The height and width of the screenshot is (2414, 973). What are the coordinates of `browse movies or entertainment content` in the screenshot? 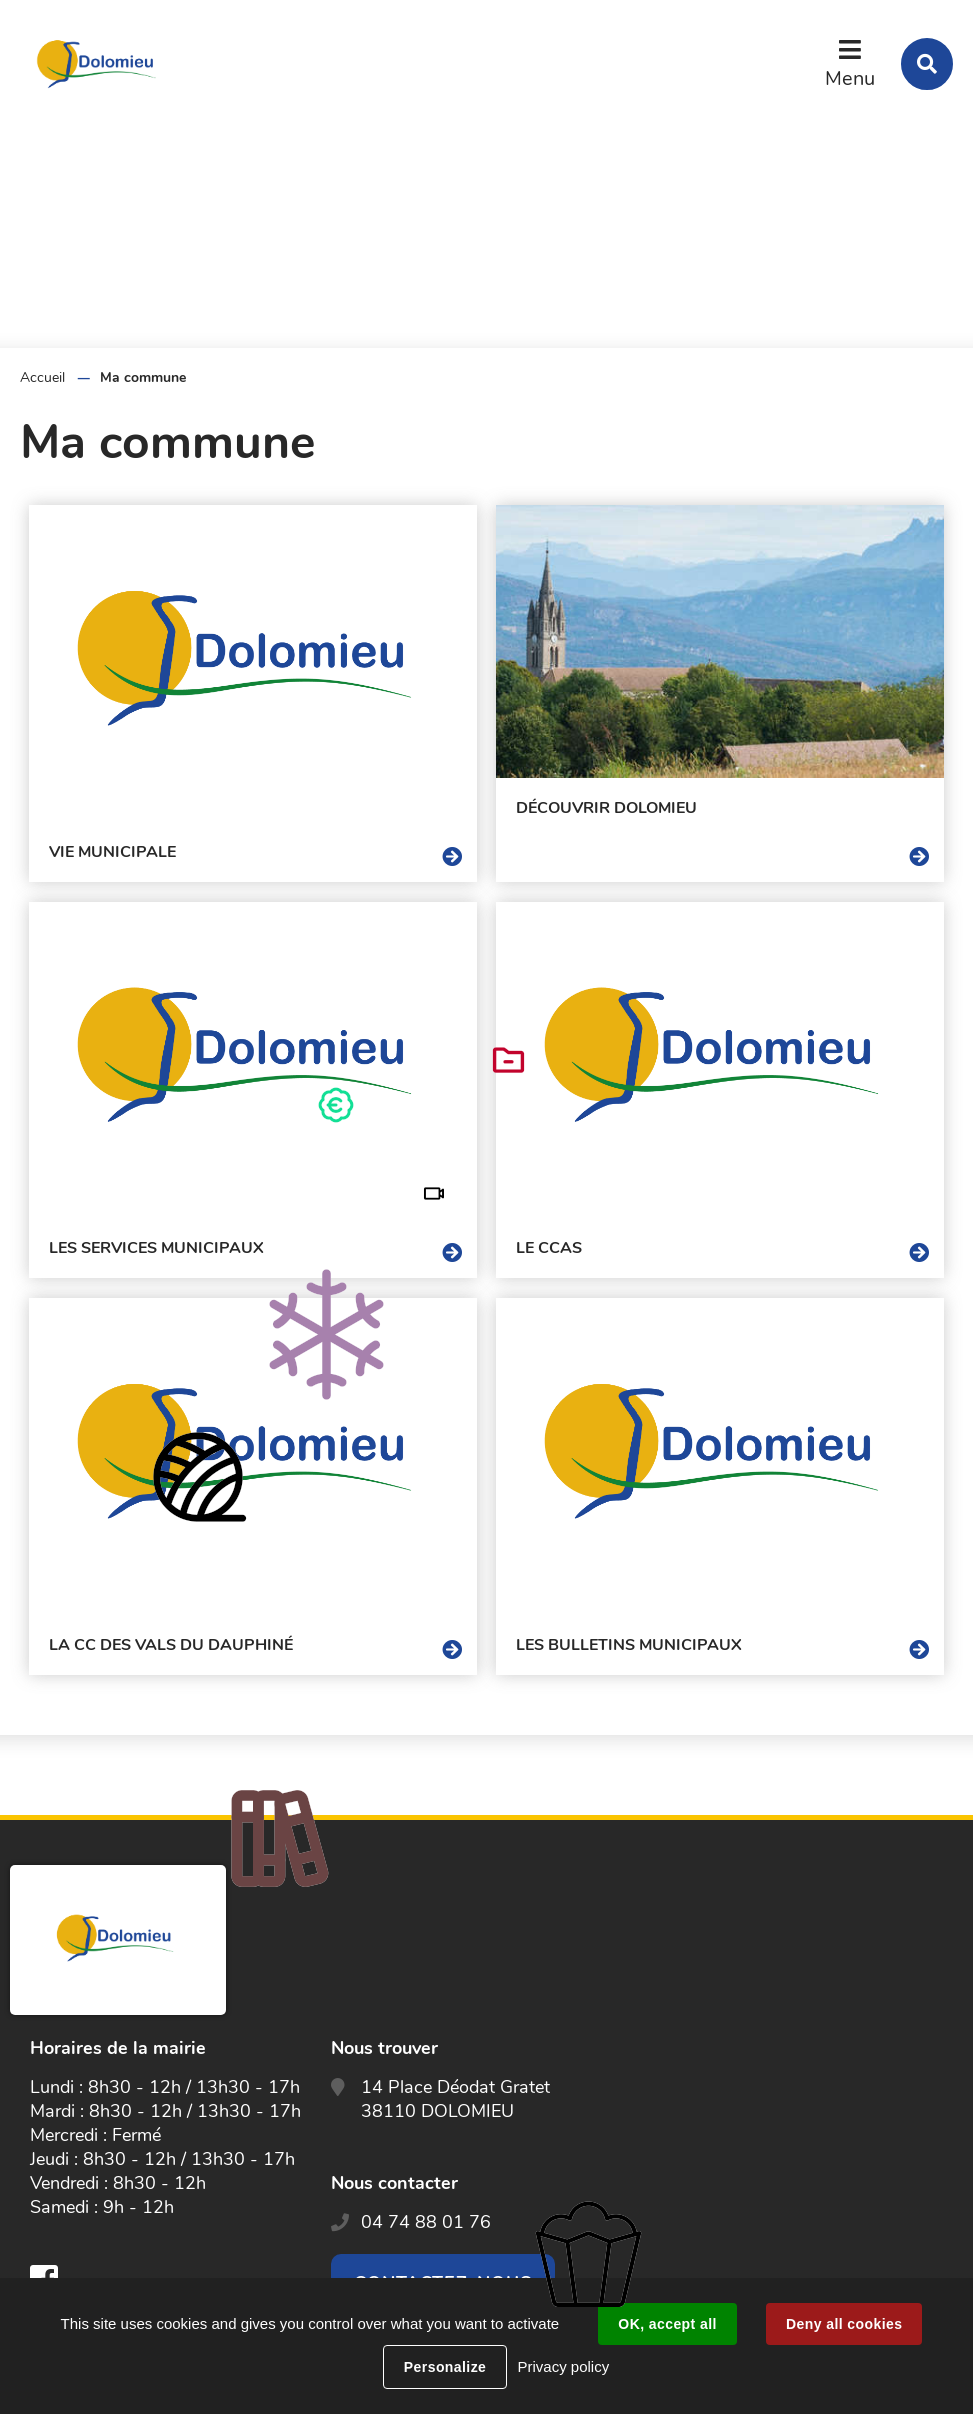 It's located at (588, 2258).